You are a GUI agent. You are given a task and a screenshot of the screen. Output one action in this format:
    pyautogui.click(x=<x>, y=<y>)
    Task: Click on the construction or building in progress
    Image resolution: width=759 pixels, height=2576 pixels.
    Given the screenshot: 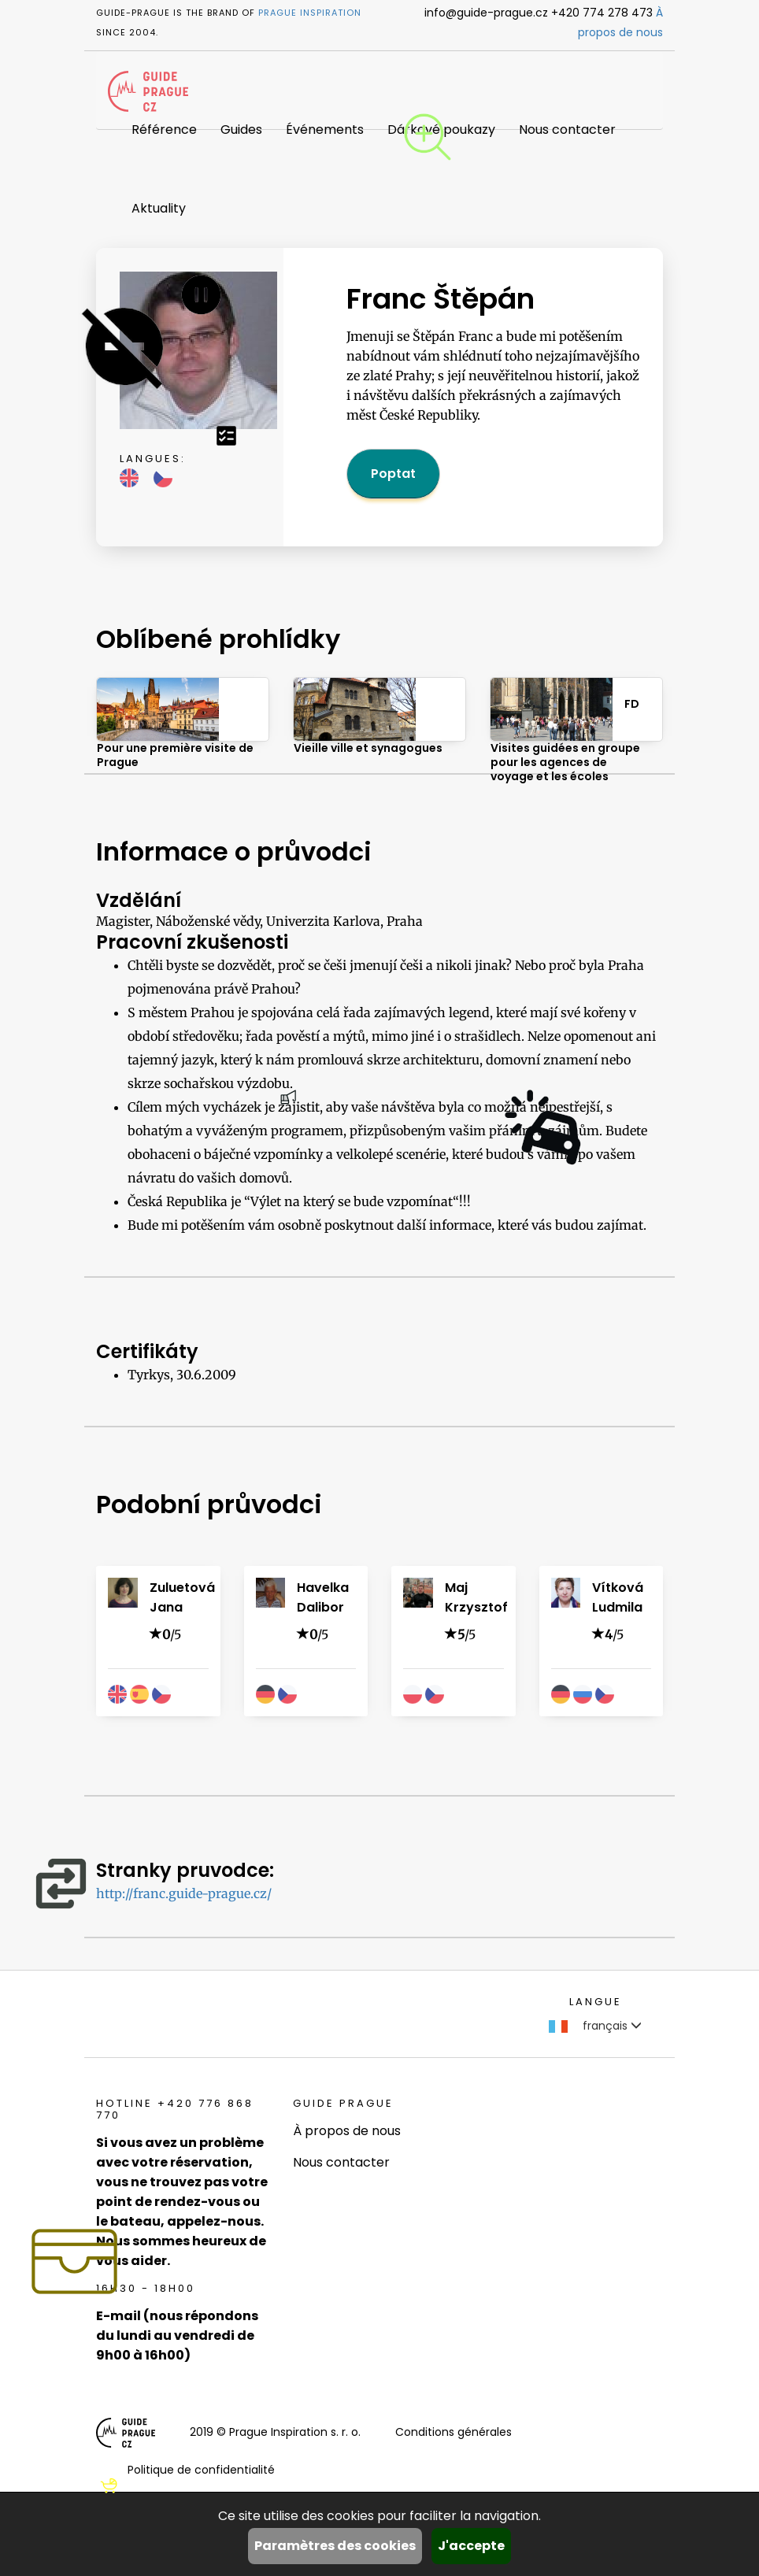 What is the action you would take?
    pyautogui.click(x=288, y=1097)
    